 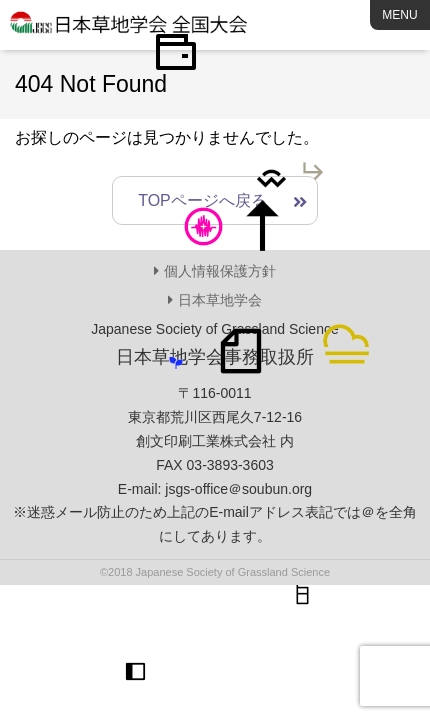 What do you see at coordinates (346, 345) in the screenshot?
I see `indicates foggy weather conditions` at bounding box center [346, 345].